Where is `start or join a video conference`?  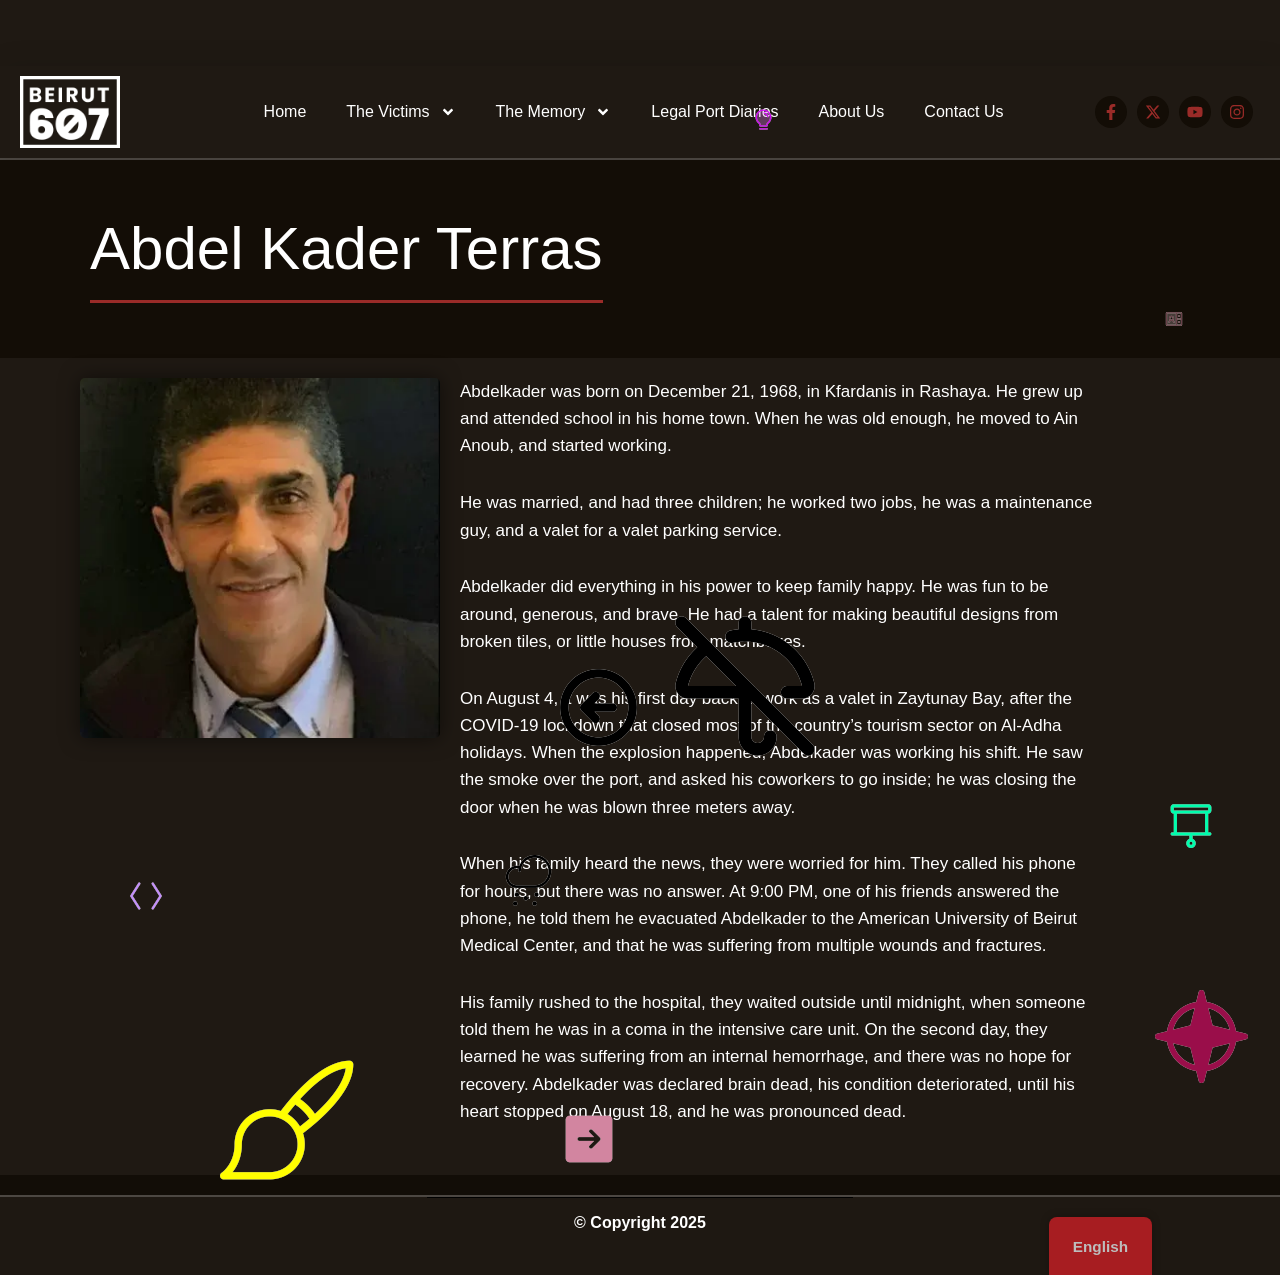 start or join a video conference is located at coordinates (1174, 319).